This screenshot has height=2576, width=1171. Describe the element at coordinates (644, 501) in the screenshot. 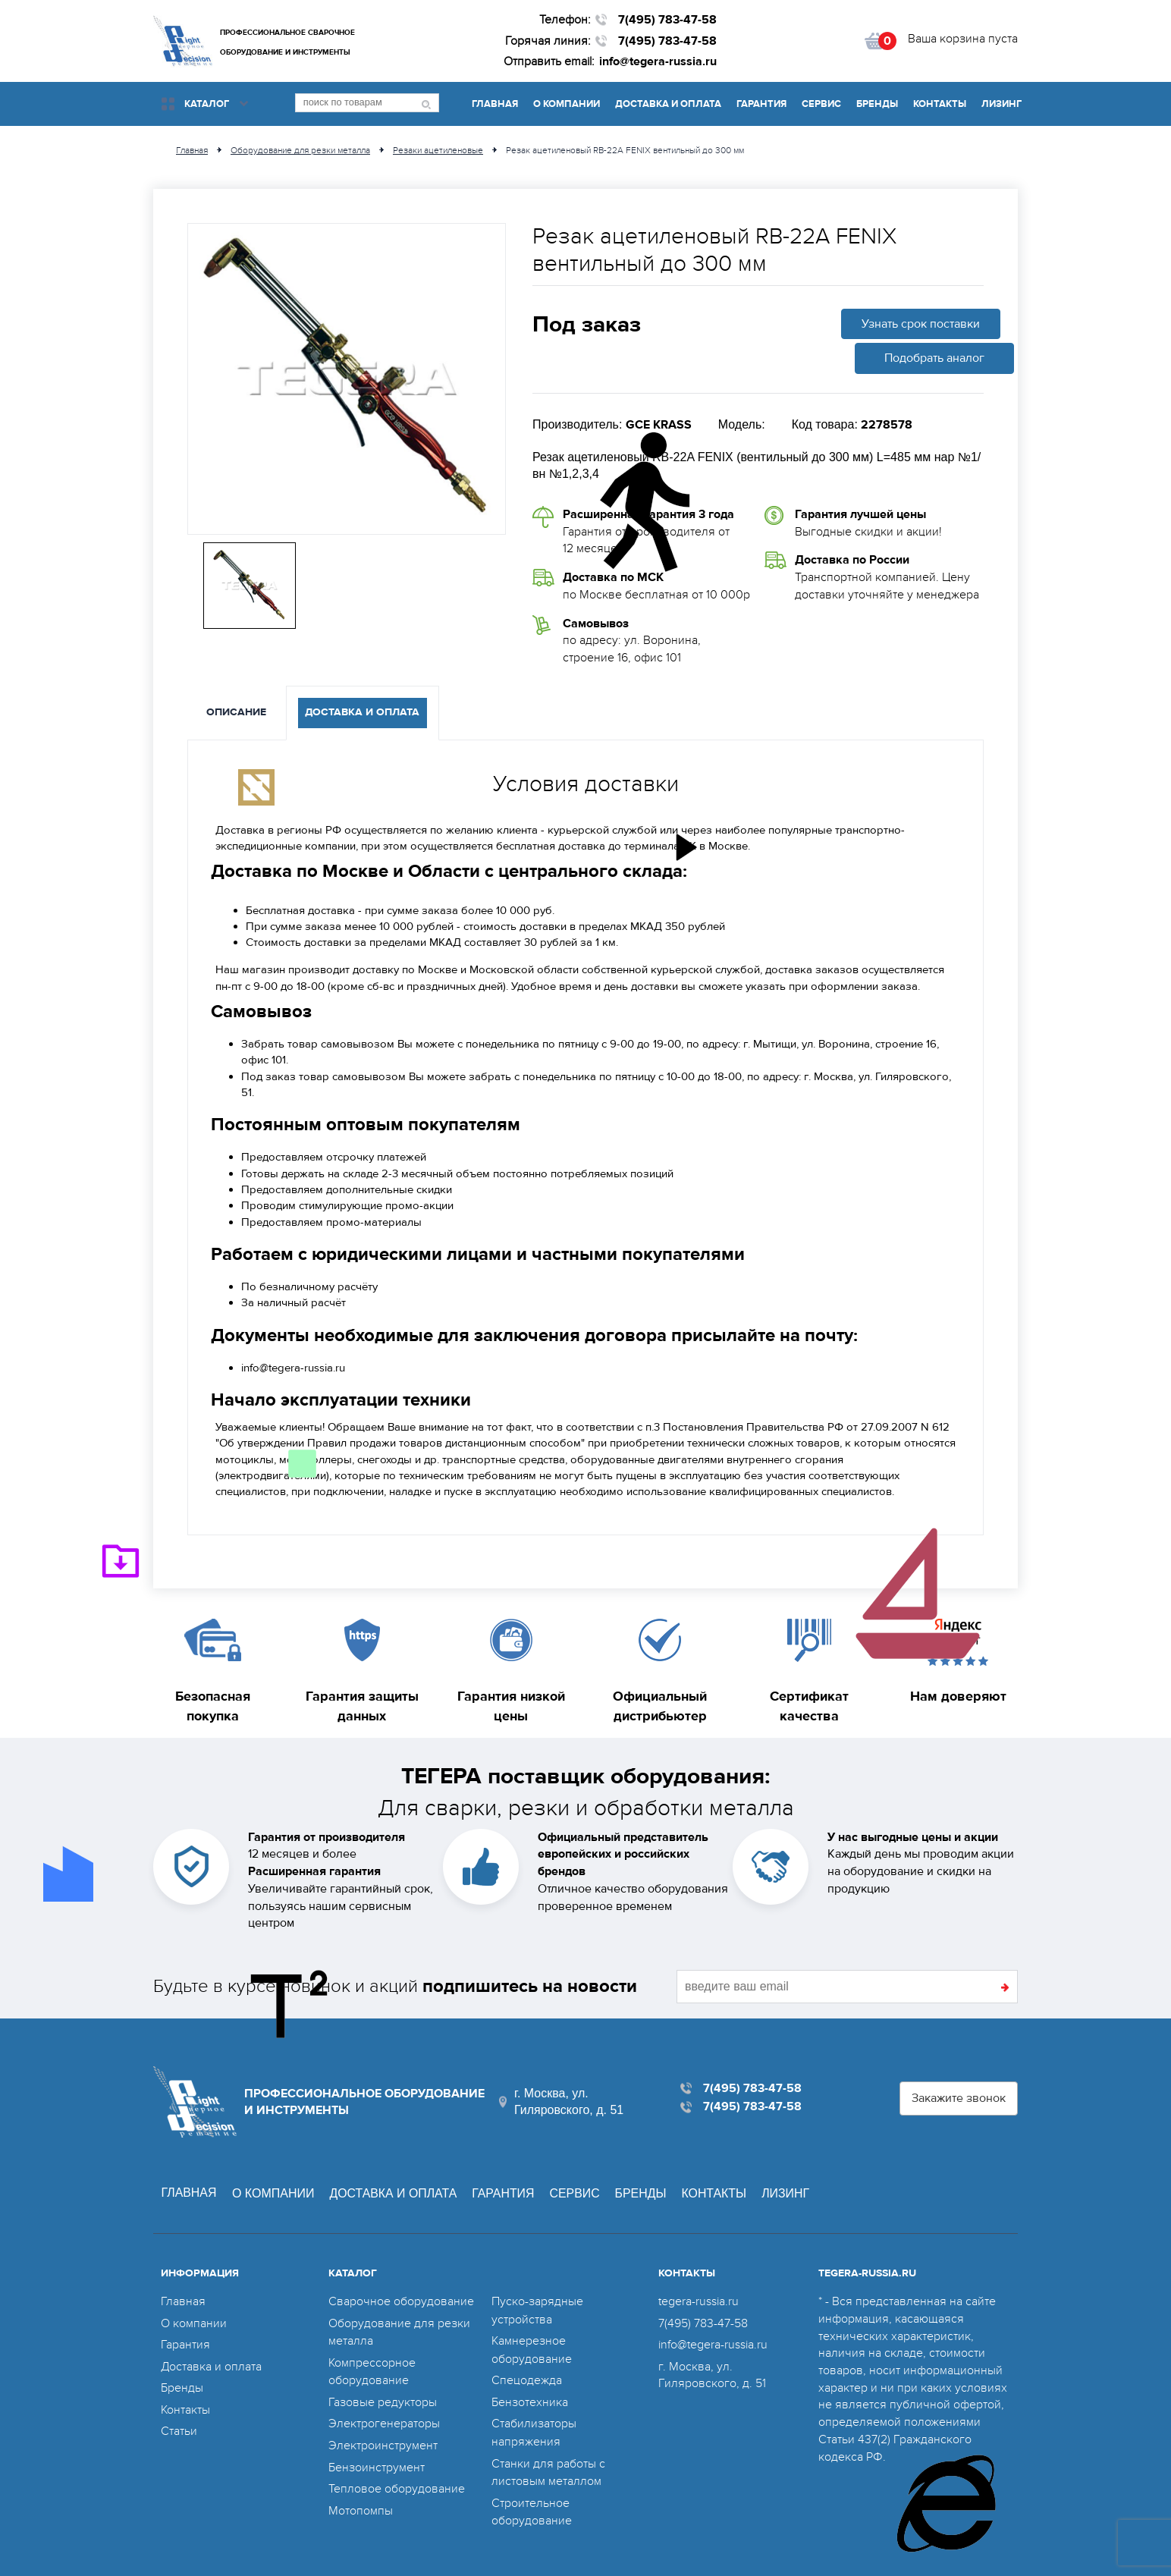

I see `select walking directions` at that location.